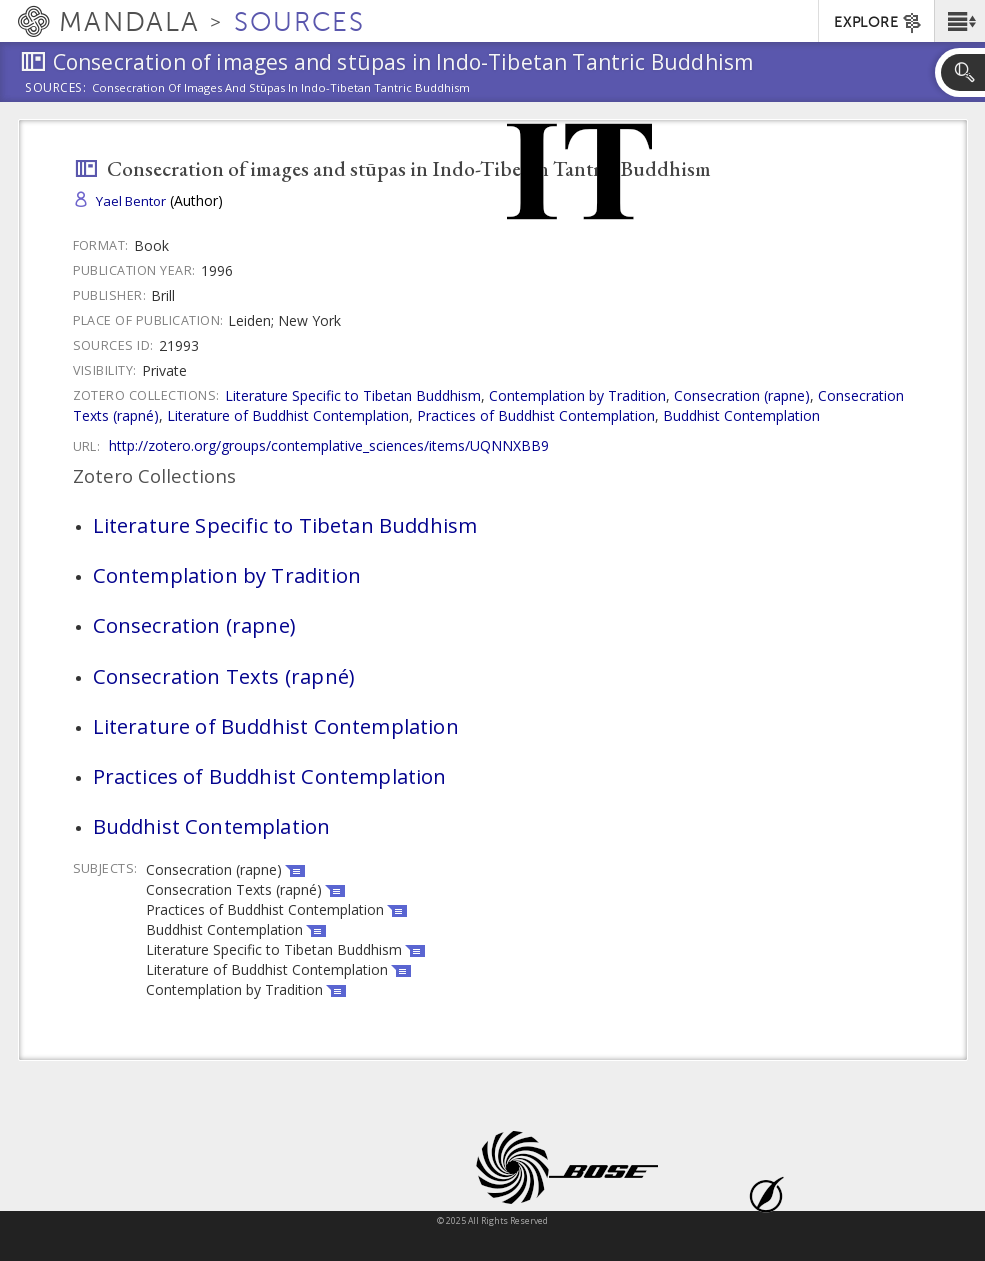 The image size is (985, 1261). I want to click on visit The Irish Times website, so click(579, 171).